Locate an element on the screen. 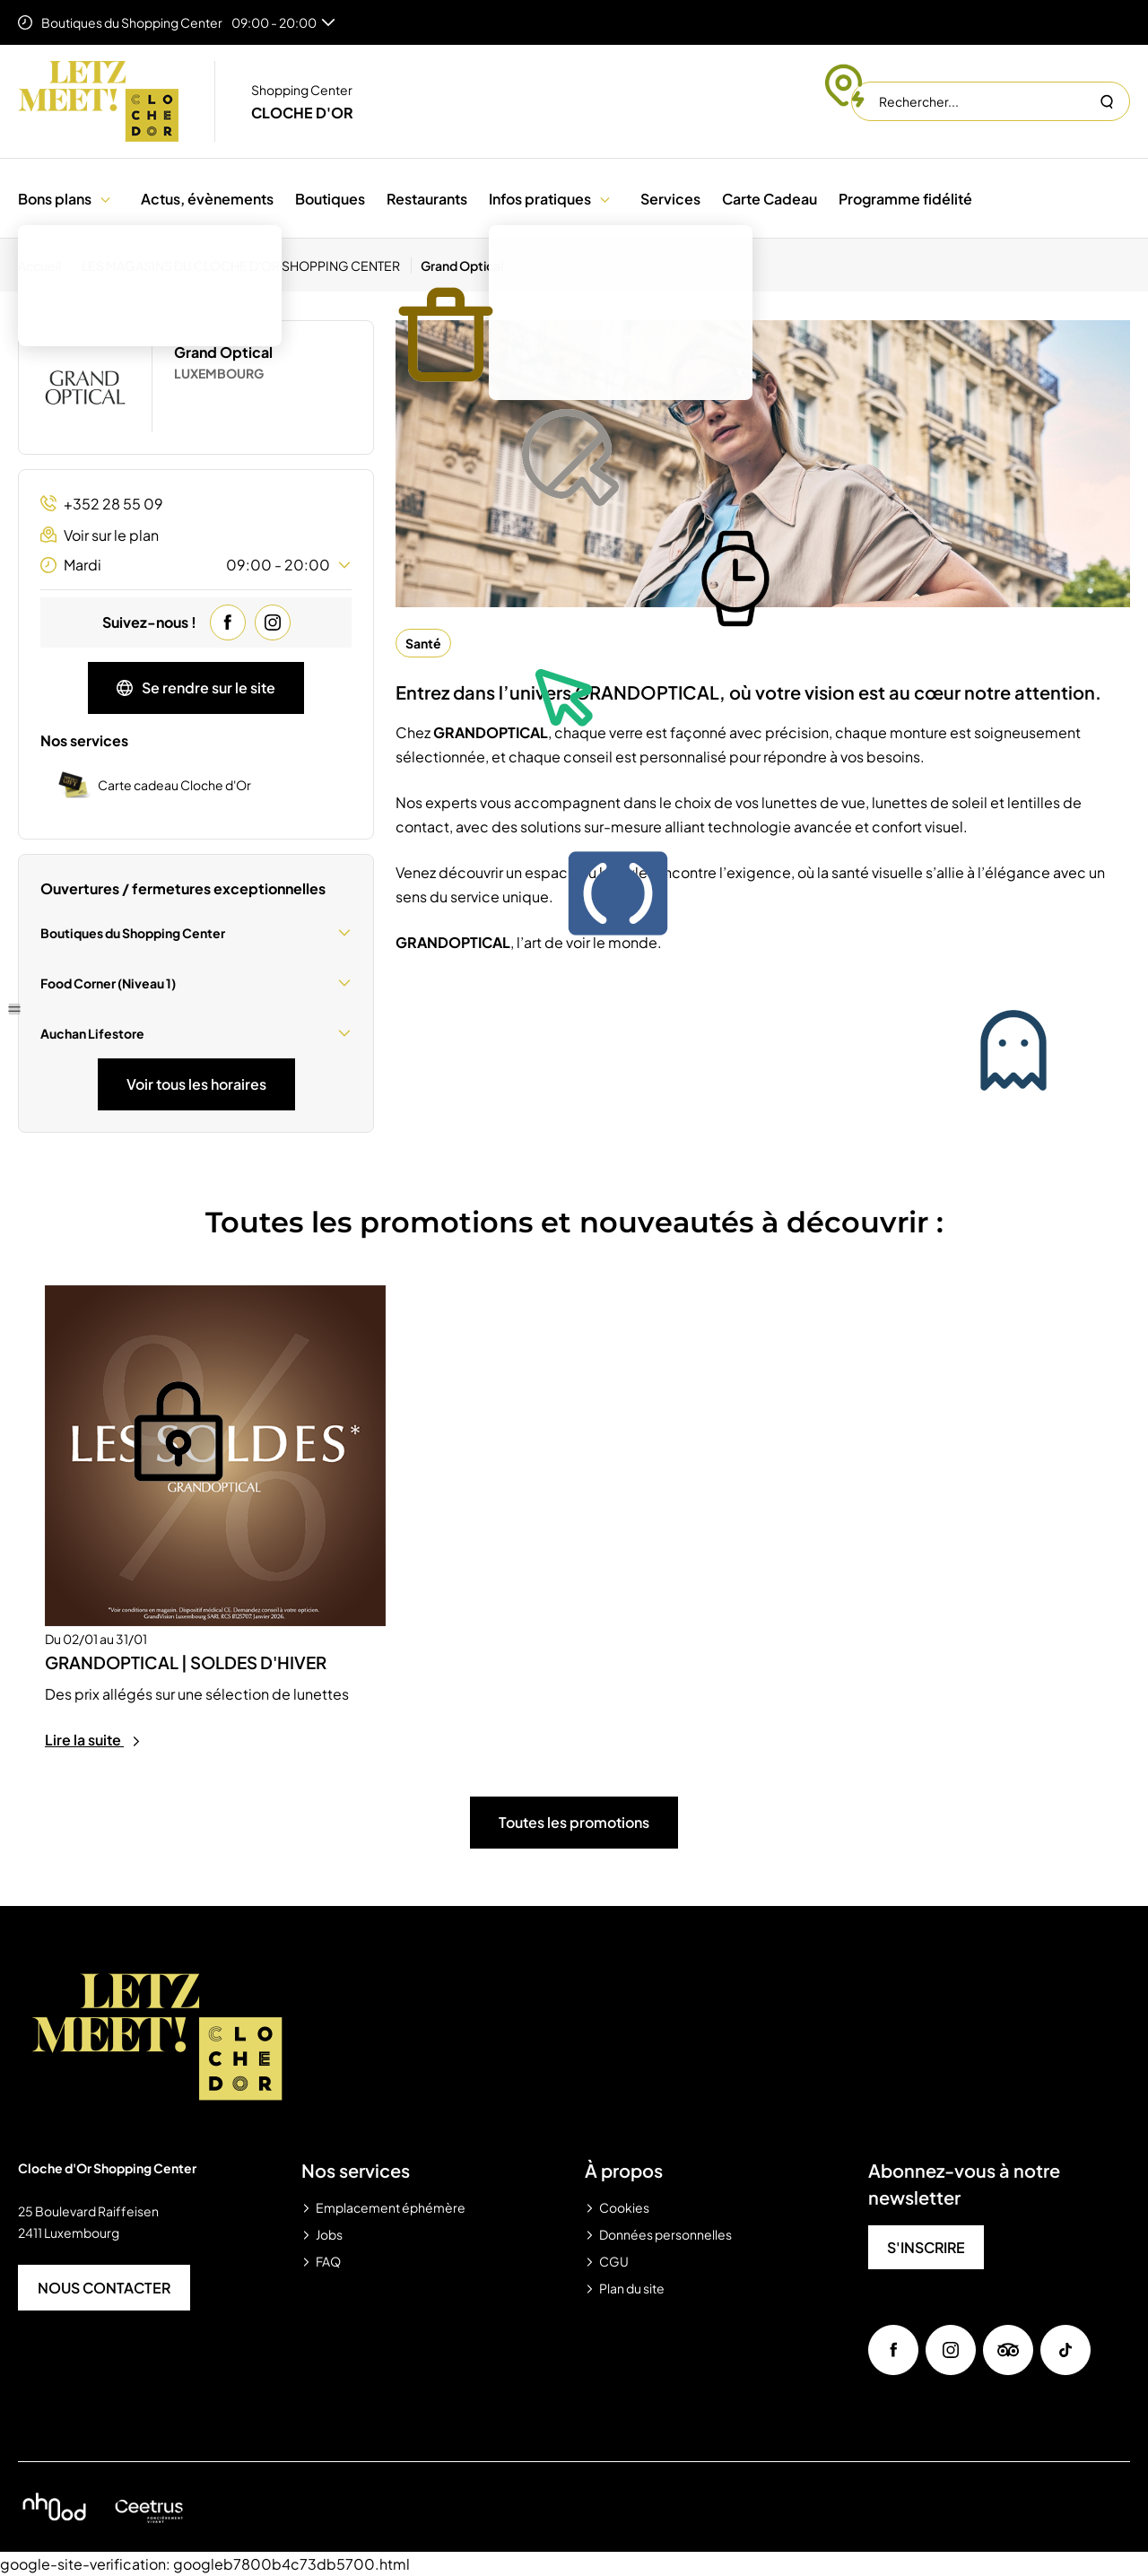  delete this item is located at coordinates (446, 335).